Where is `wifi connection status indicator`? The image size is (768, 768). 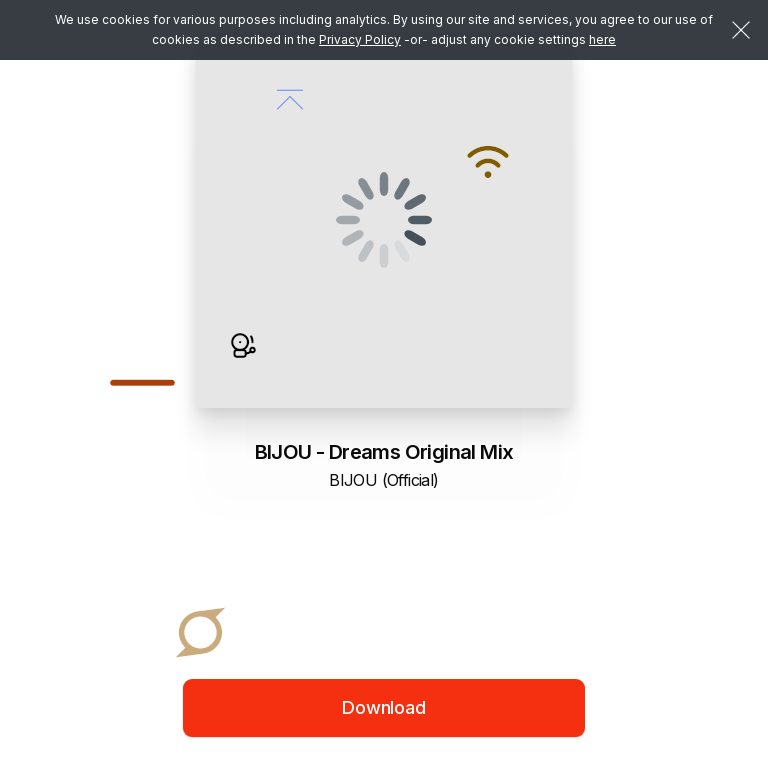
wifi connection status indicator is located at coordinates (488, 162).